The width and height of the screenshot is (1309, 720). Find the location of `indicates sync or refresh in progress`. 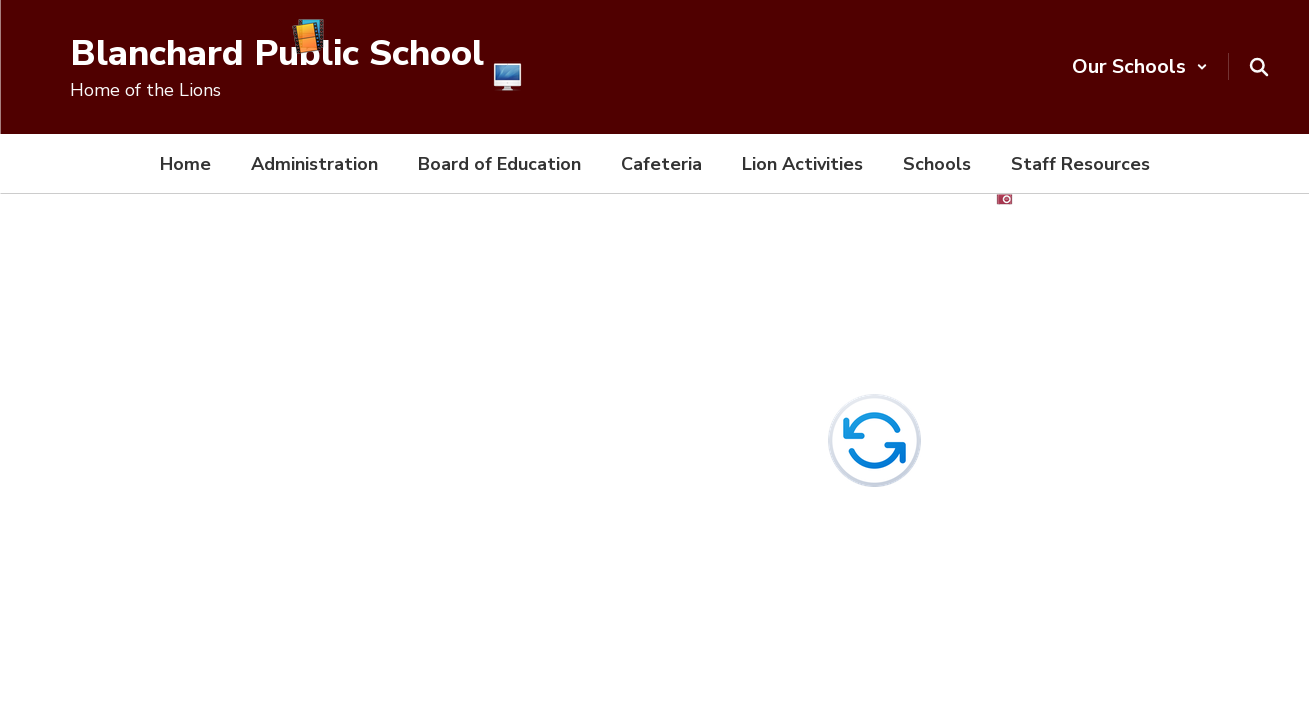

indicates sync or refresh in progress is located at coordinates (874, 440).